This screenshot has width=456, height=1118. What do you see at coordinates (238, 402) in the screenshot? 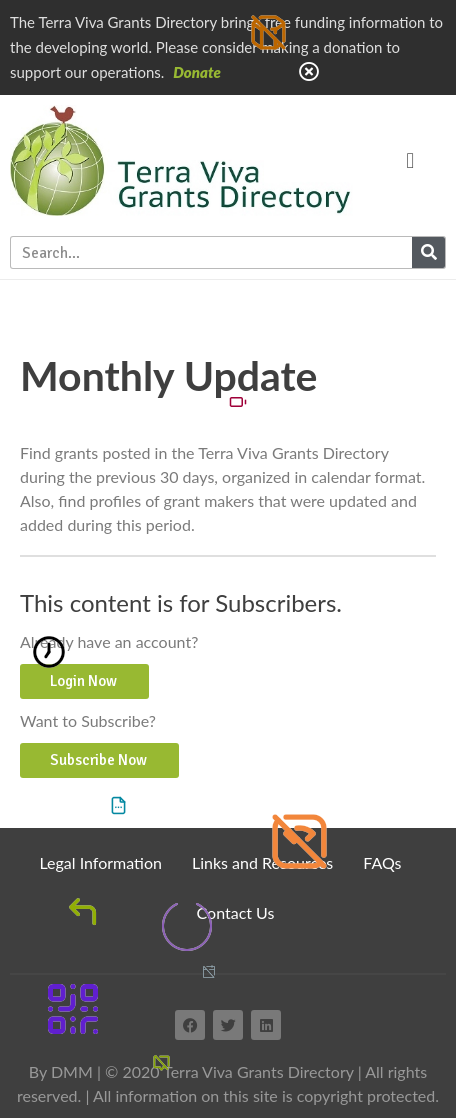
I see `indicates current battery level` at bounding box center [238, 402].